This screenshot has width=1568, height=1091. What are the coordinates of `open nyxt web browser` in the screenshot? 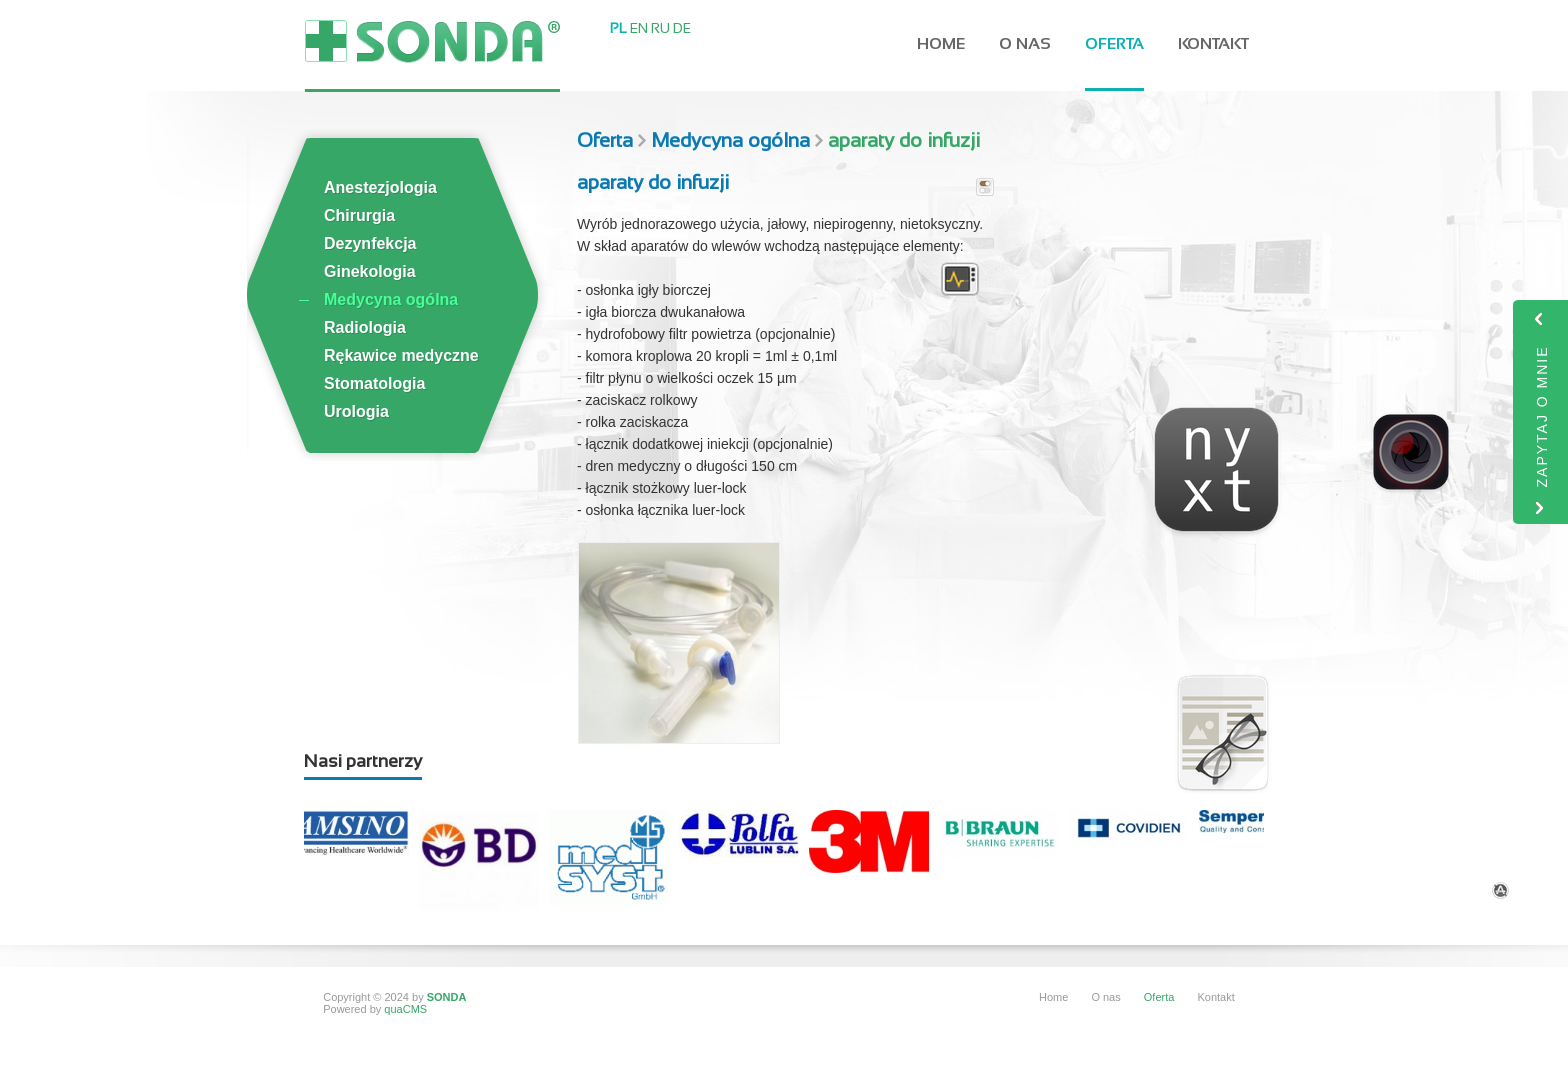 It's located at (1216, 469).